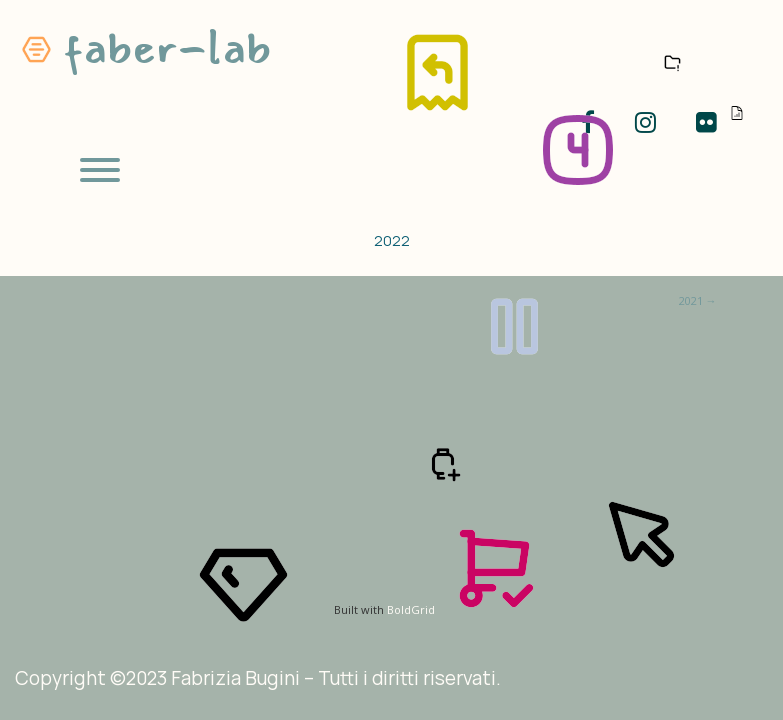 The height and width of the screenshot is (720, 783). Describe the element at coordinates (578, 150) in the screenshot. I see `indicates step 4 in a multi-step process` at that location.